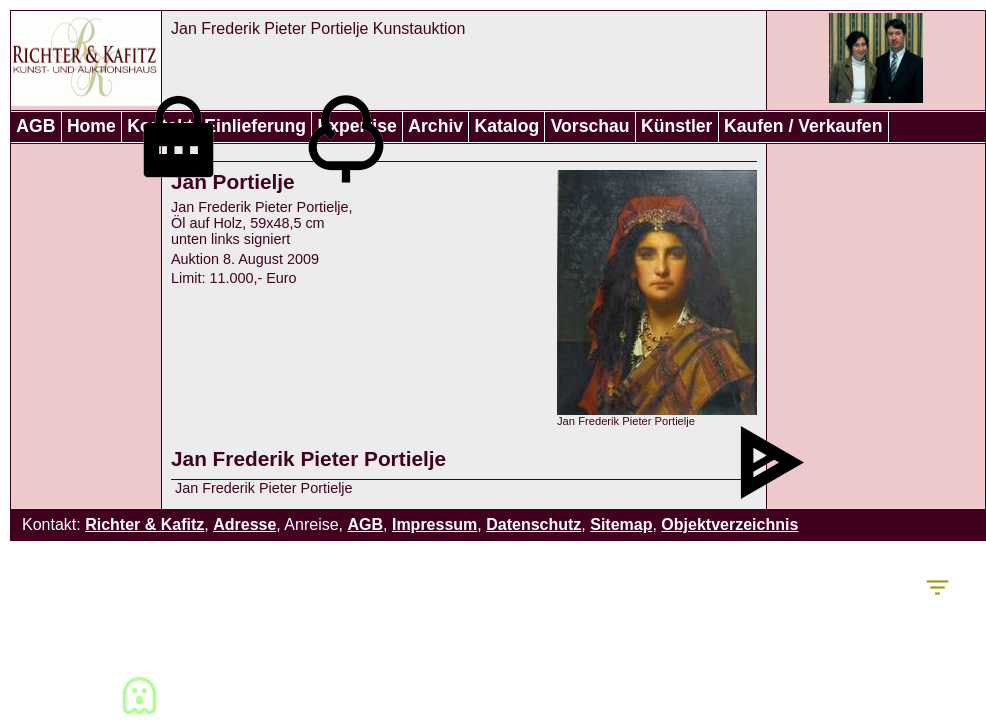 The width and height of the screenshot is (986, 720). What do you see at coordinates (937, 587) in the screenshot?
I see `filter or sort list items` at bounding box center [937, 587].